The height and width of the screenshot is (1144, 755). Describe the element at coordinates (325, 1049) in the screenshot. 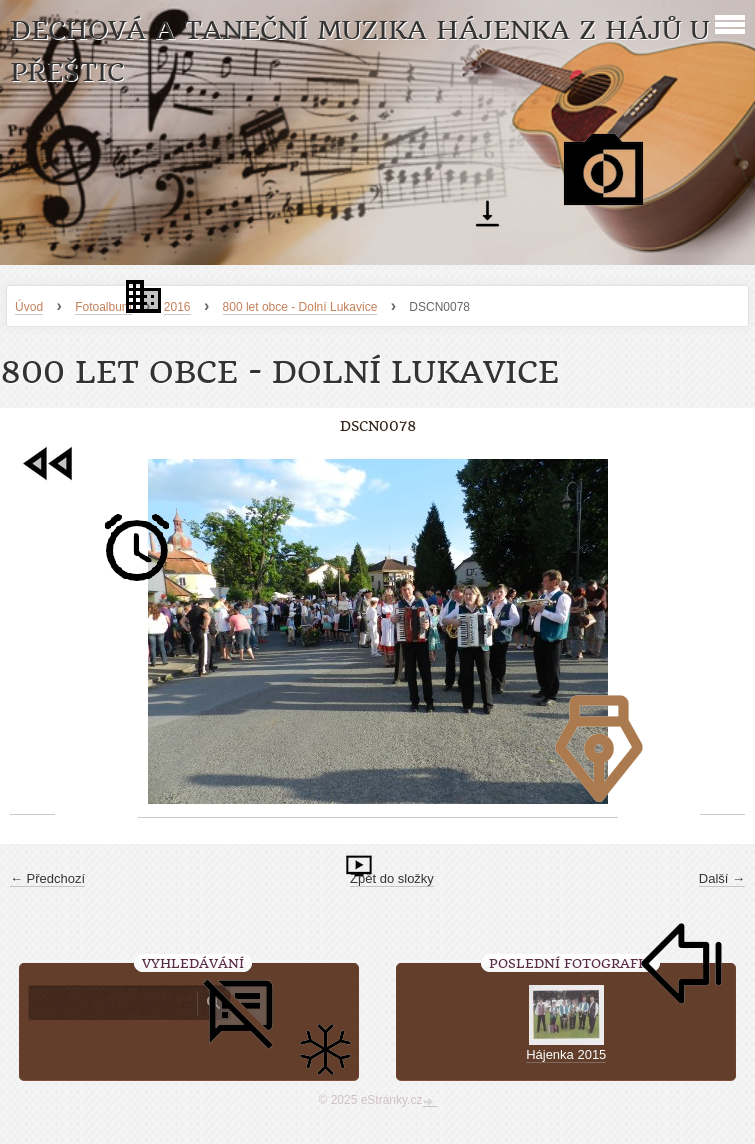

I see `toggle cooling or air conditioning mode` at that location.